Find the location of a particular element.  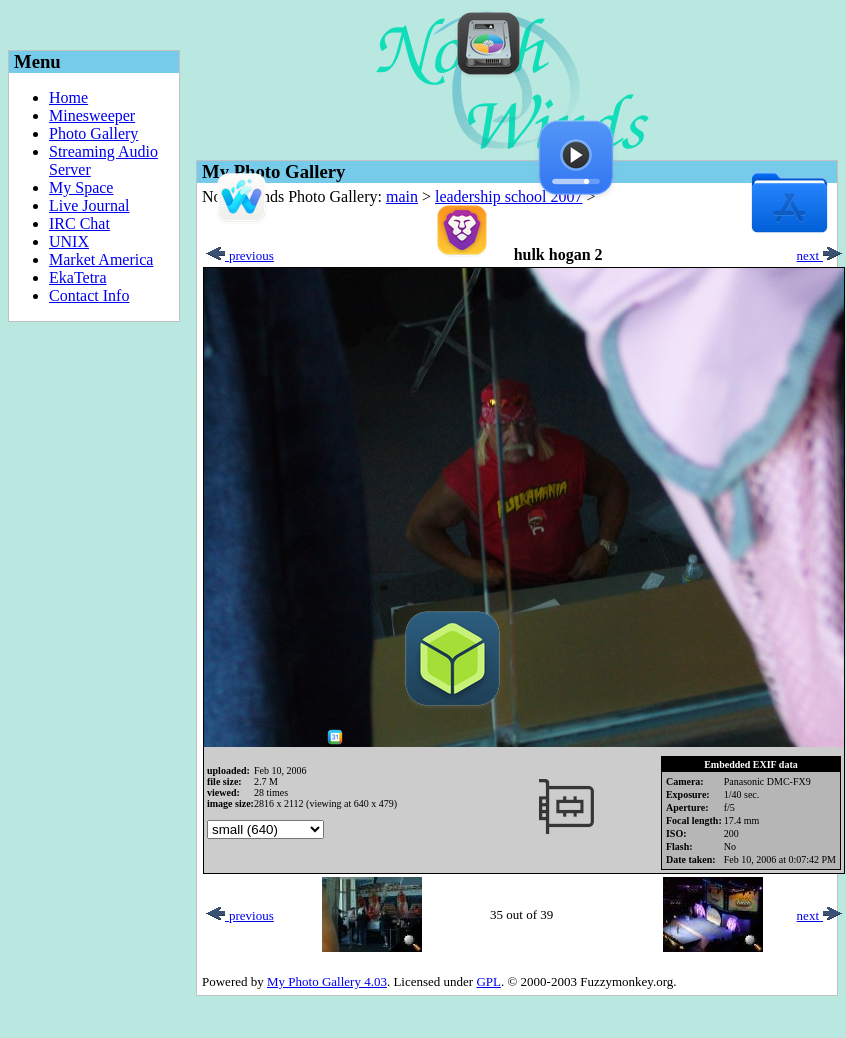

open multimedia playback settings is located at coordinates (576, 159).